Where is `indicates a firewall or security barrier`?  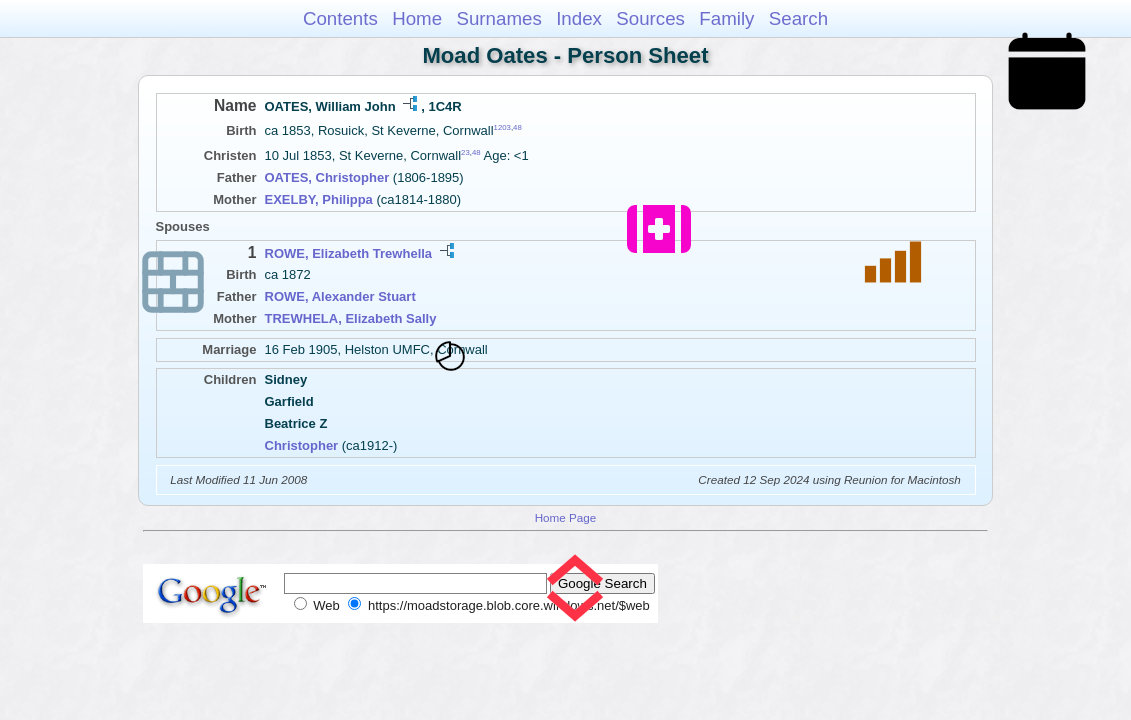
indicates a firewall or security barrier is located at coordinates (173, 282).